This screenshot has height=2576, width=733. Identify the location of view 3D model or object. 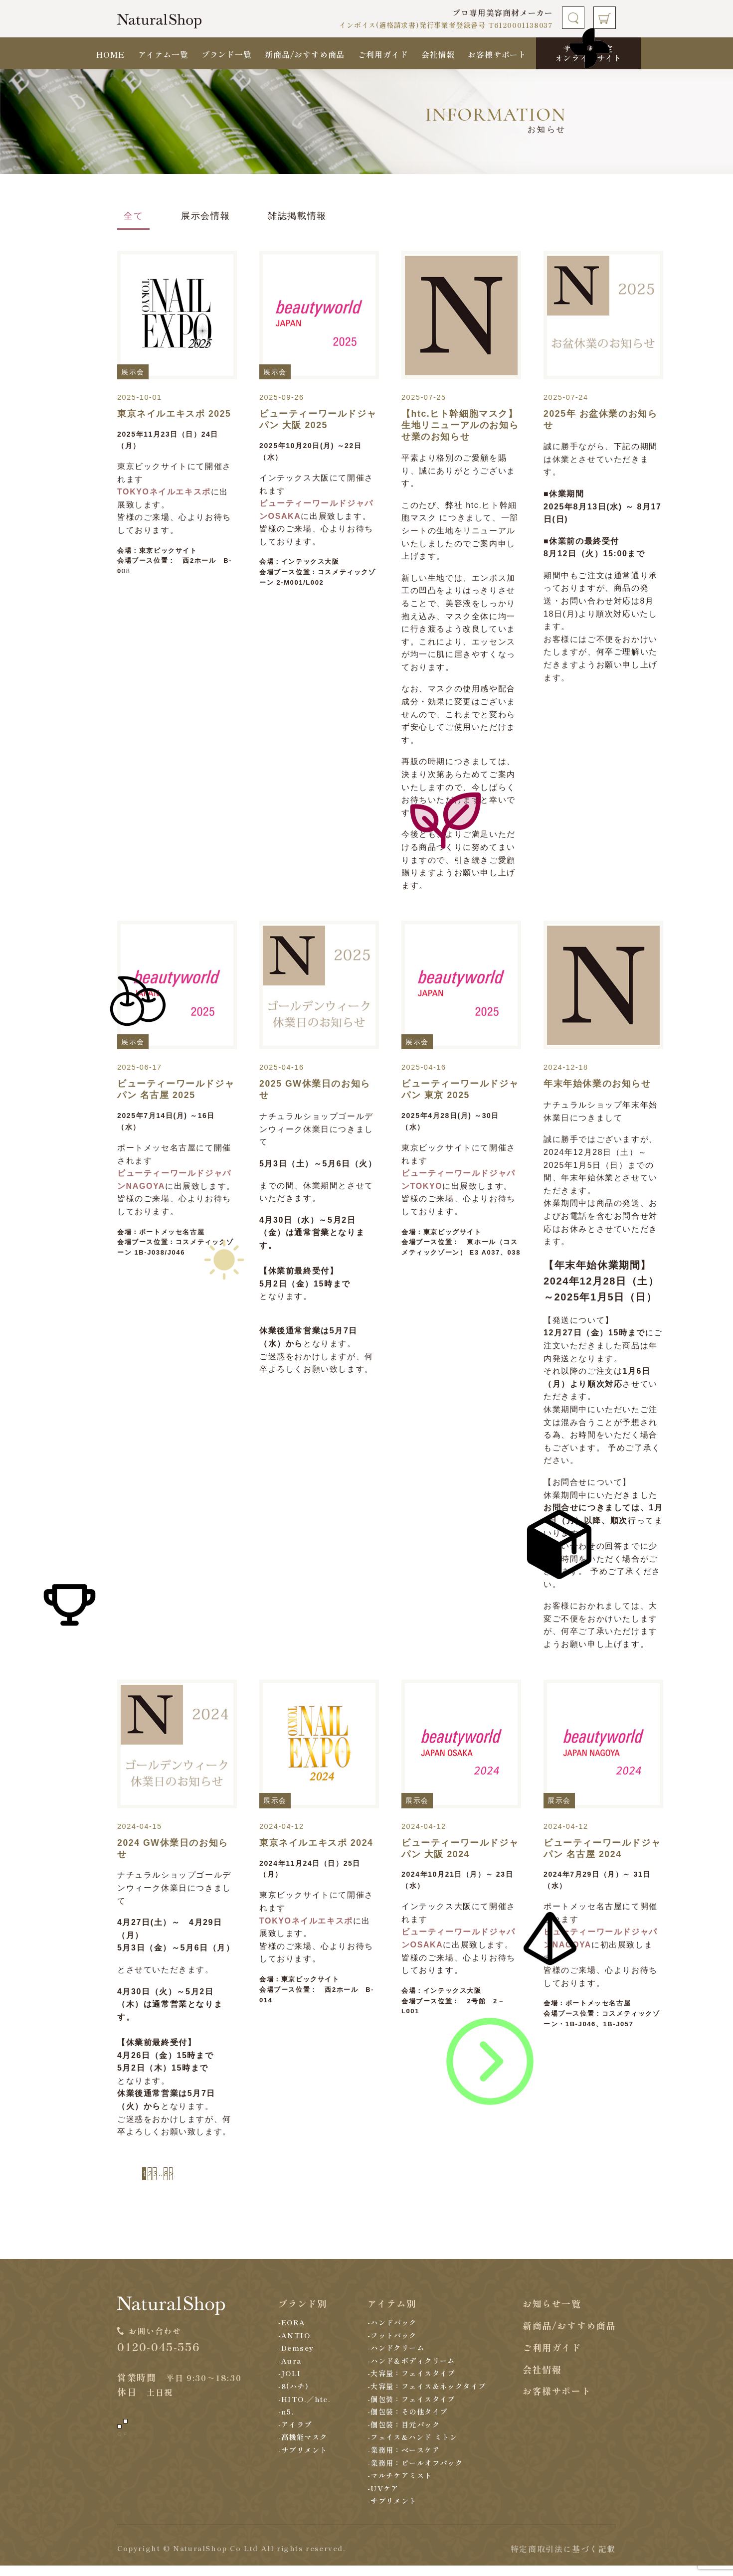
(550, 1938).